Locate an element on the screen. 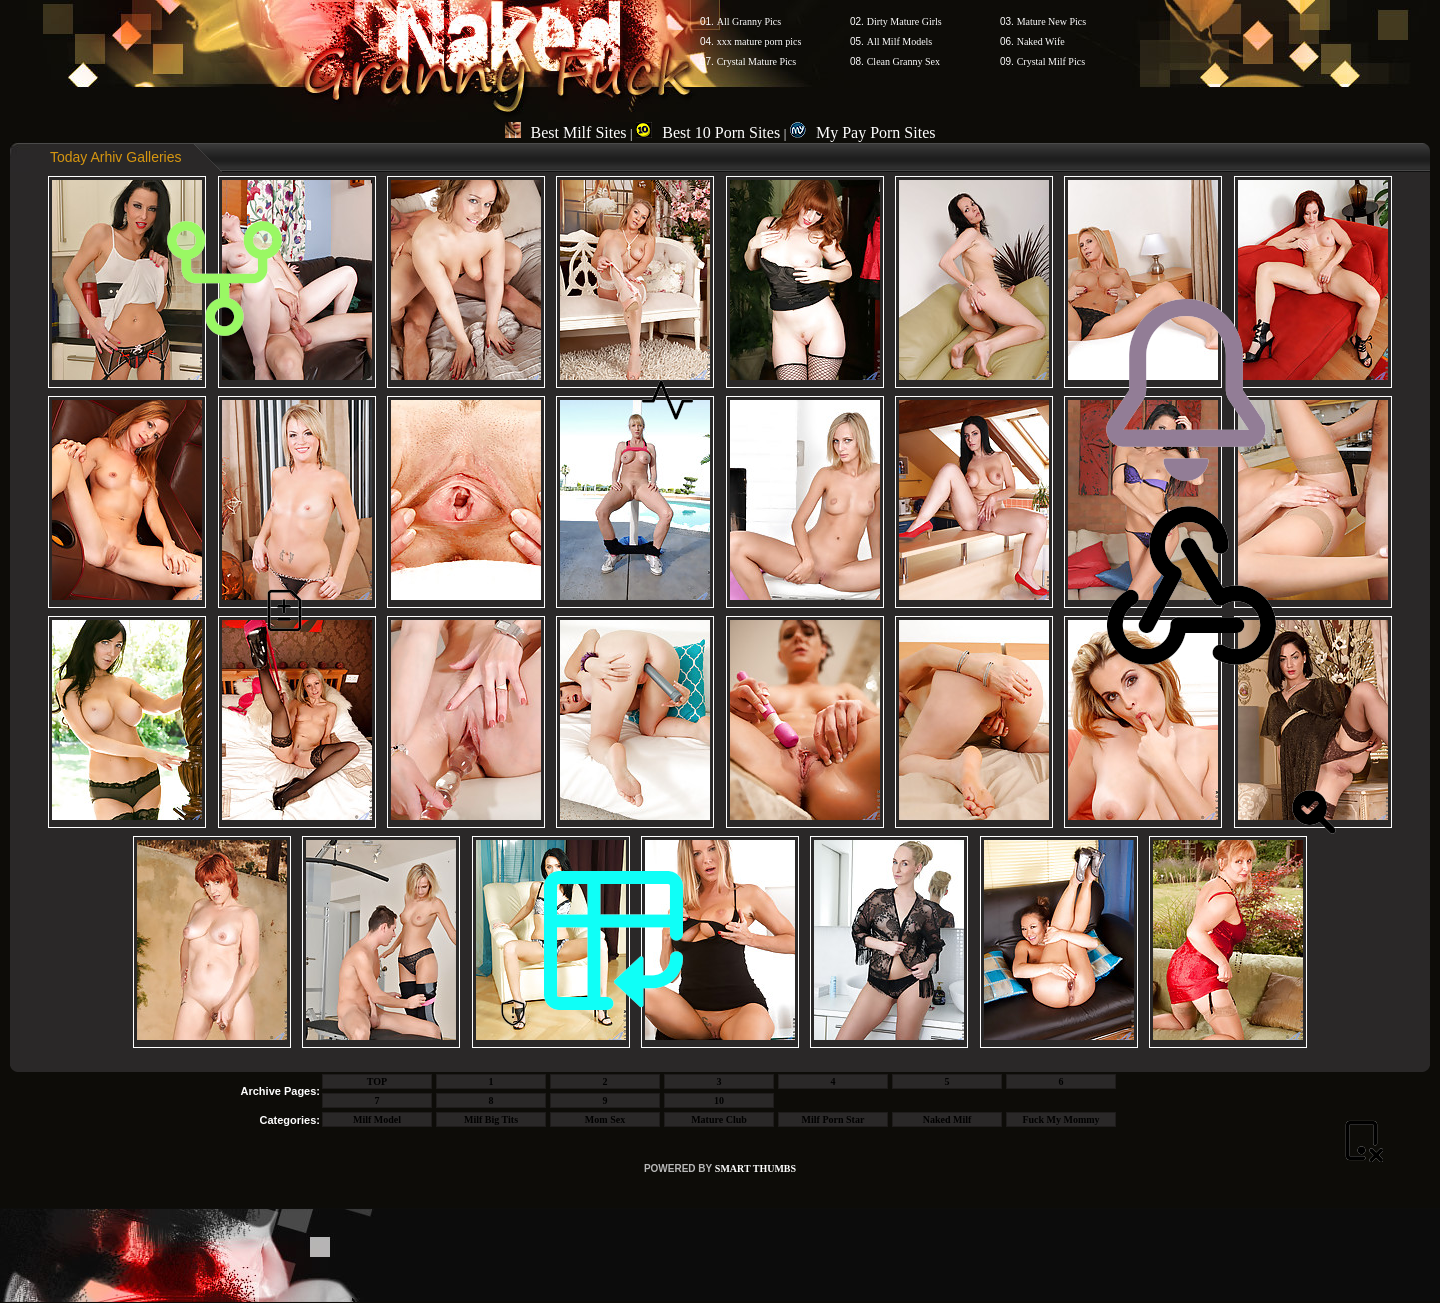 The width and height of the screenshot is (1440, 1303). pivot table column in spreadsheet view is located at coordinates (613, 940).